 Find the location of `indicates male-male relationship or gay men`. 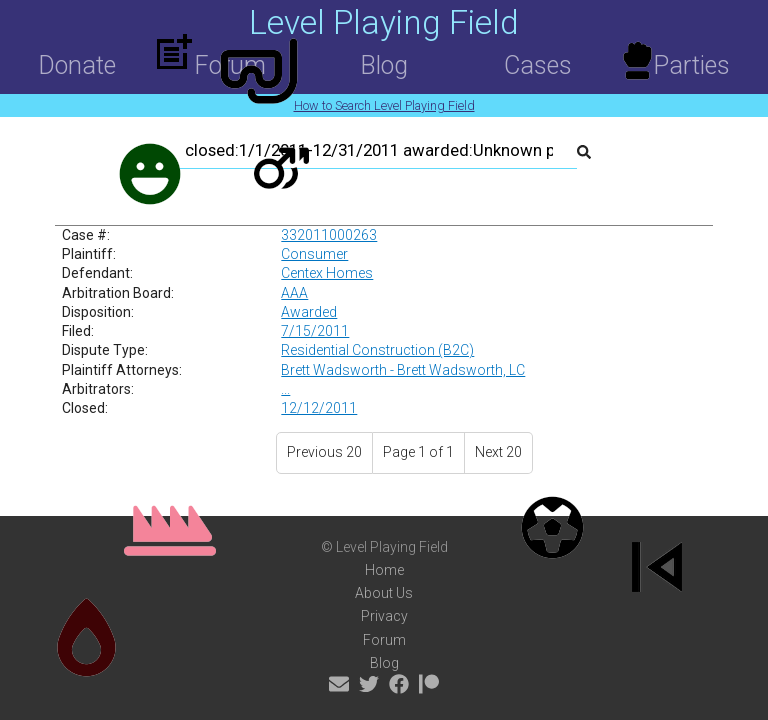

indicates male-male relationship or gay men is located at coordinates (281, 169).